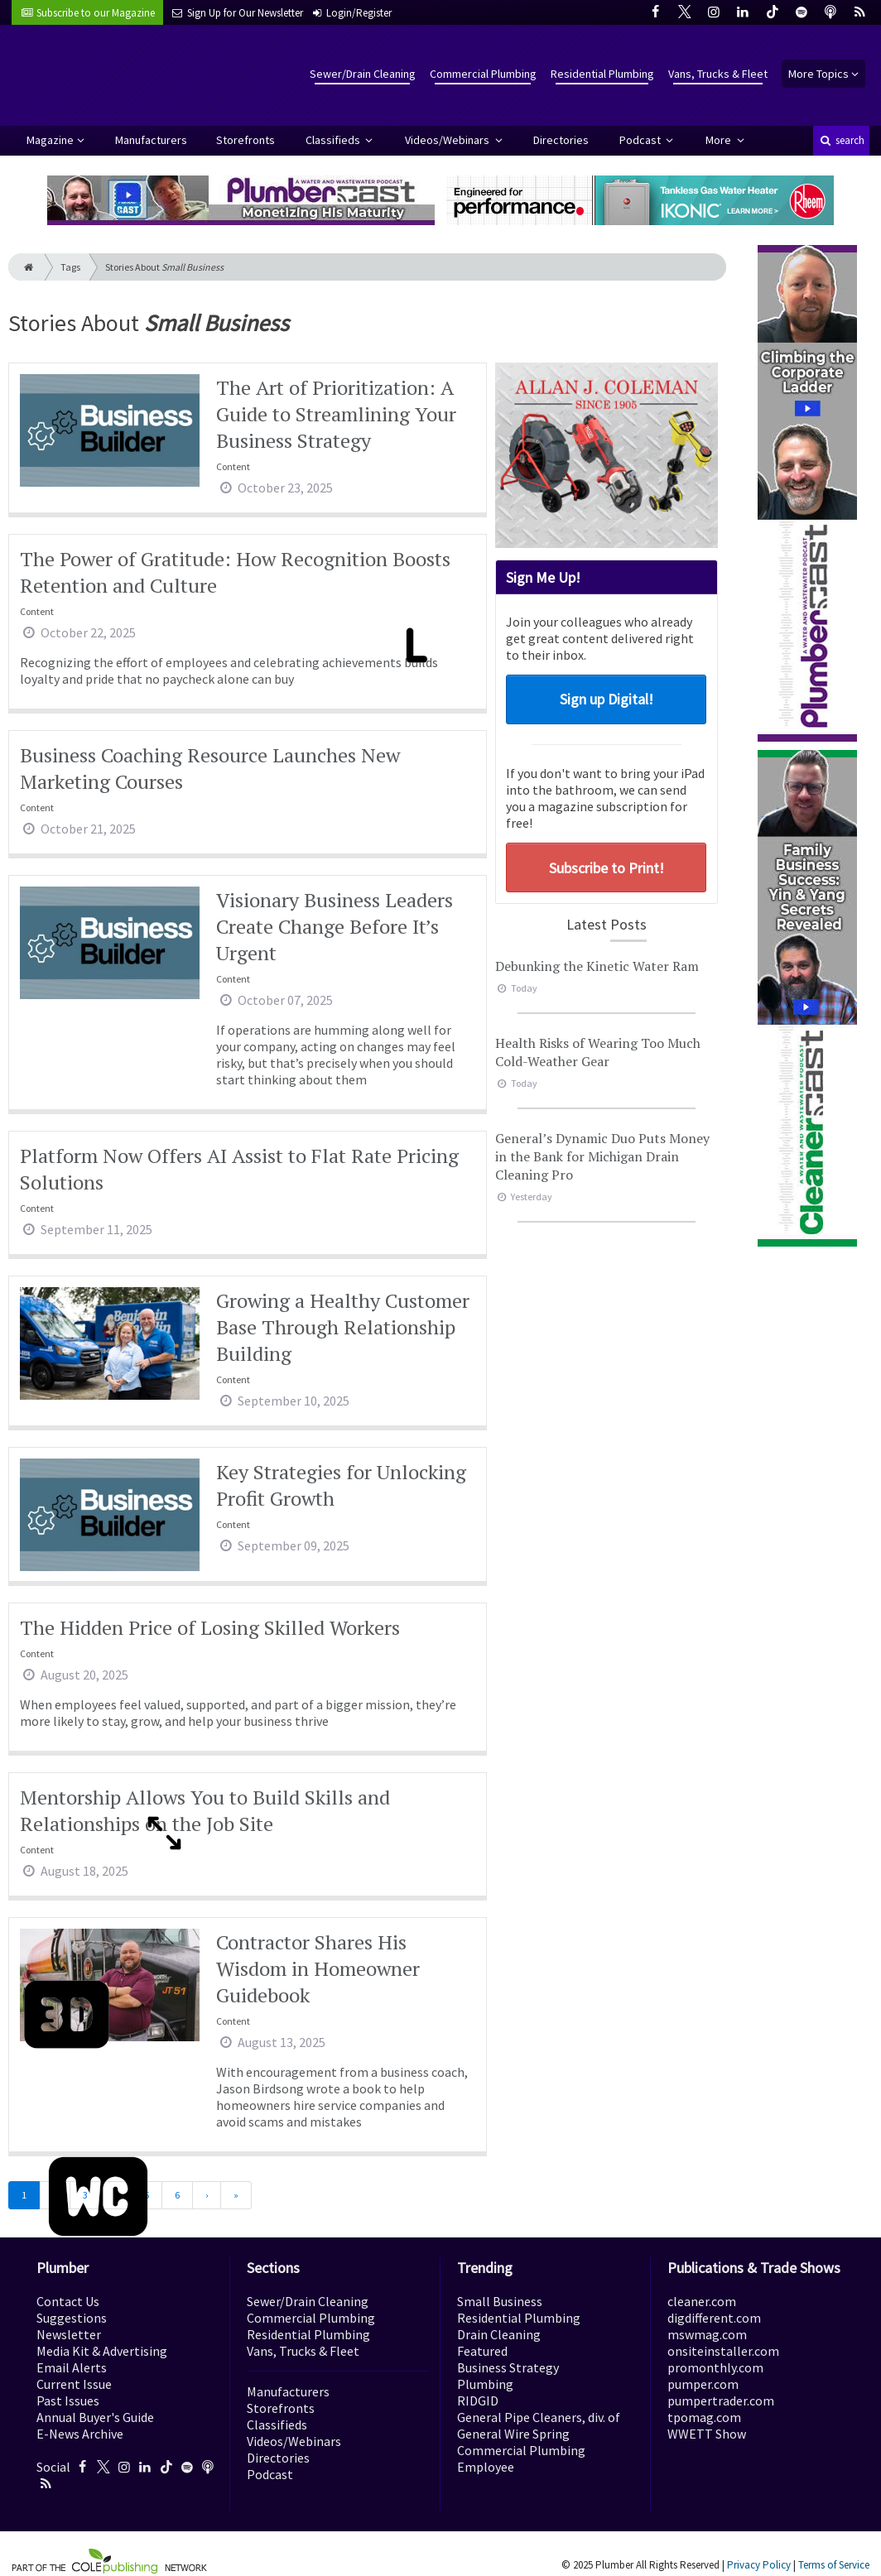 The height and width of the screenshot is (2576, 881). I want to click on indicates a lowercase "L" character or letter identifier, so click(416, 645).